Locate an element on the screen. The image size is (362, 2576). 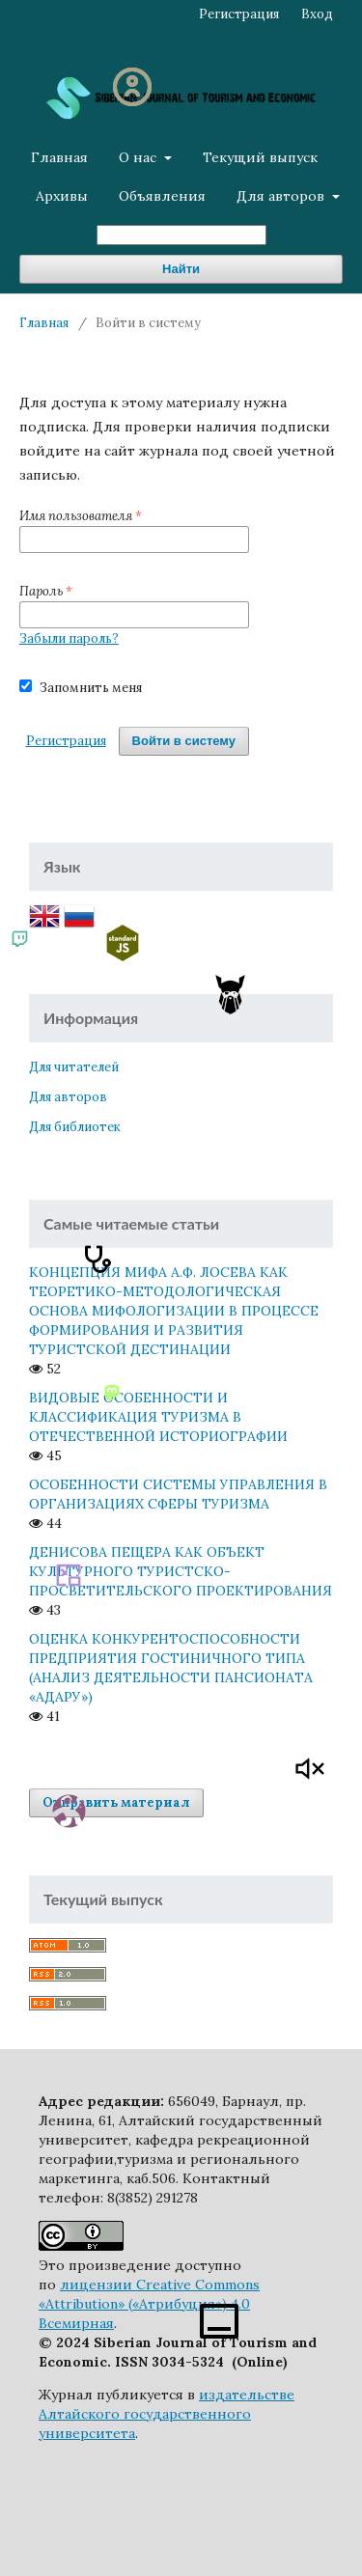
open the Odysee app is located at coordinates (69, 1811).